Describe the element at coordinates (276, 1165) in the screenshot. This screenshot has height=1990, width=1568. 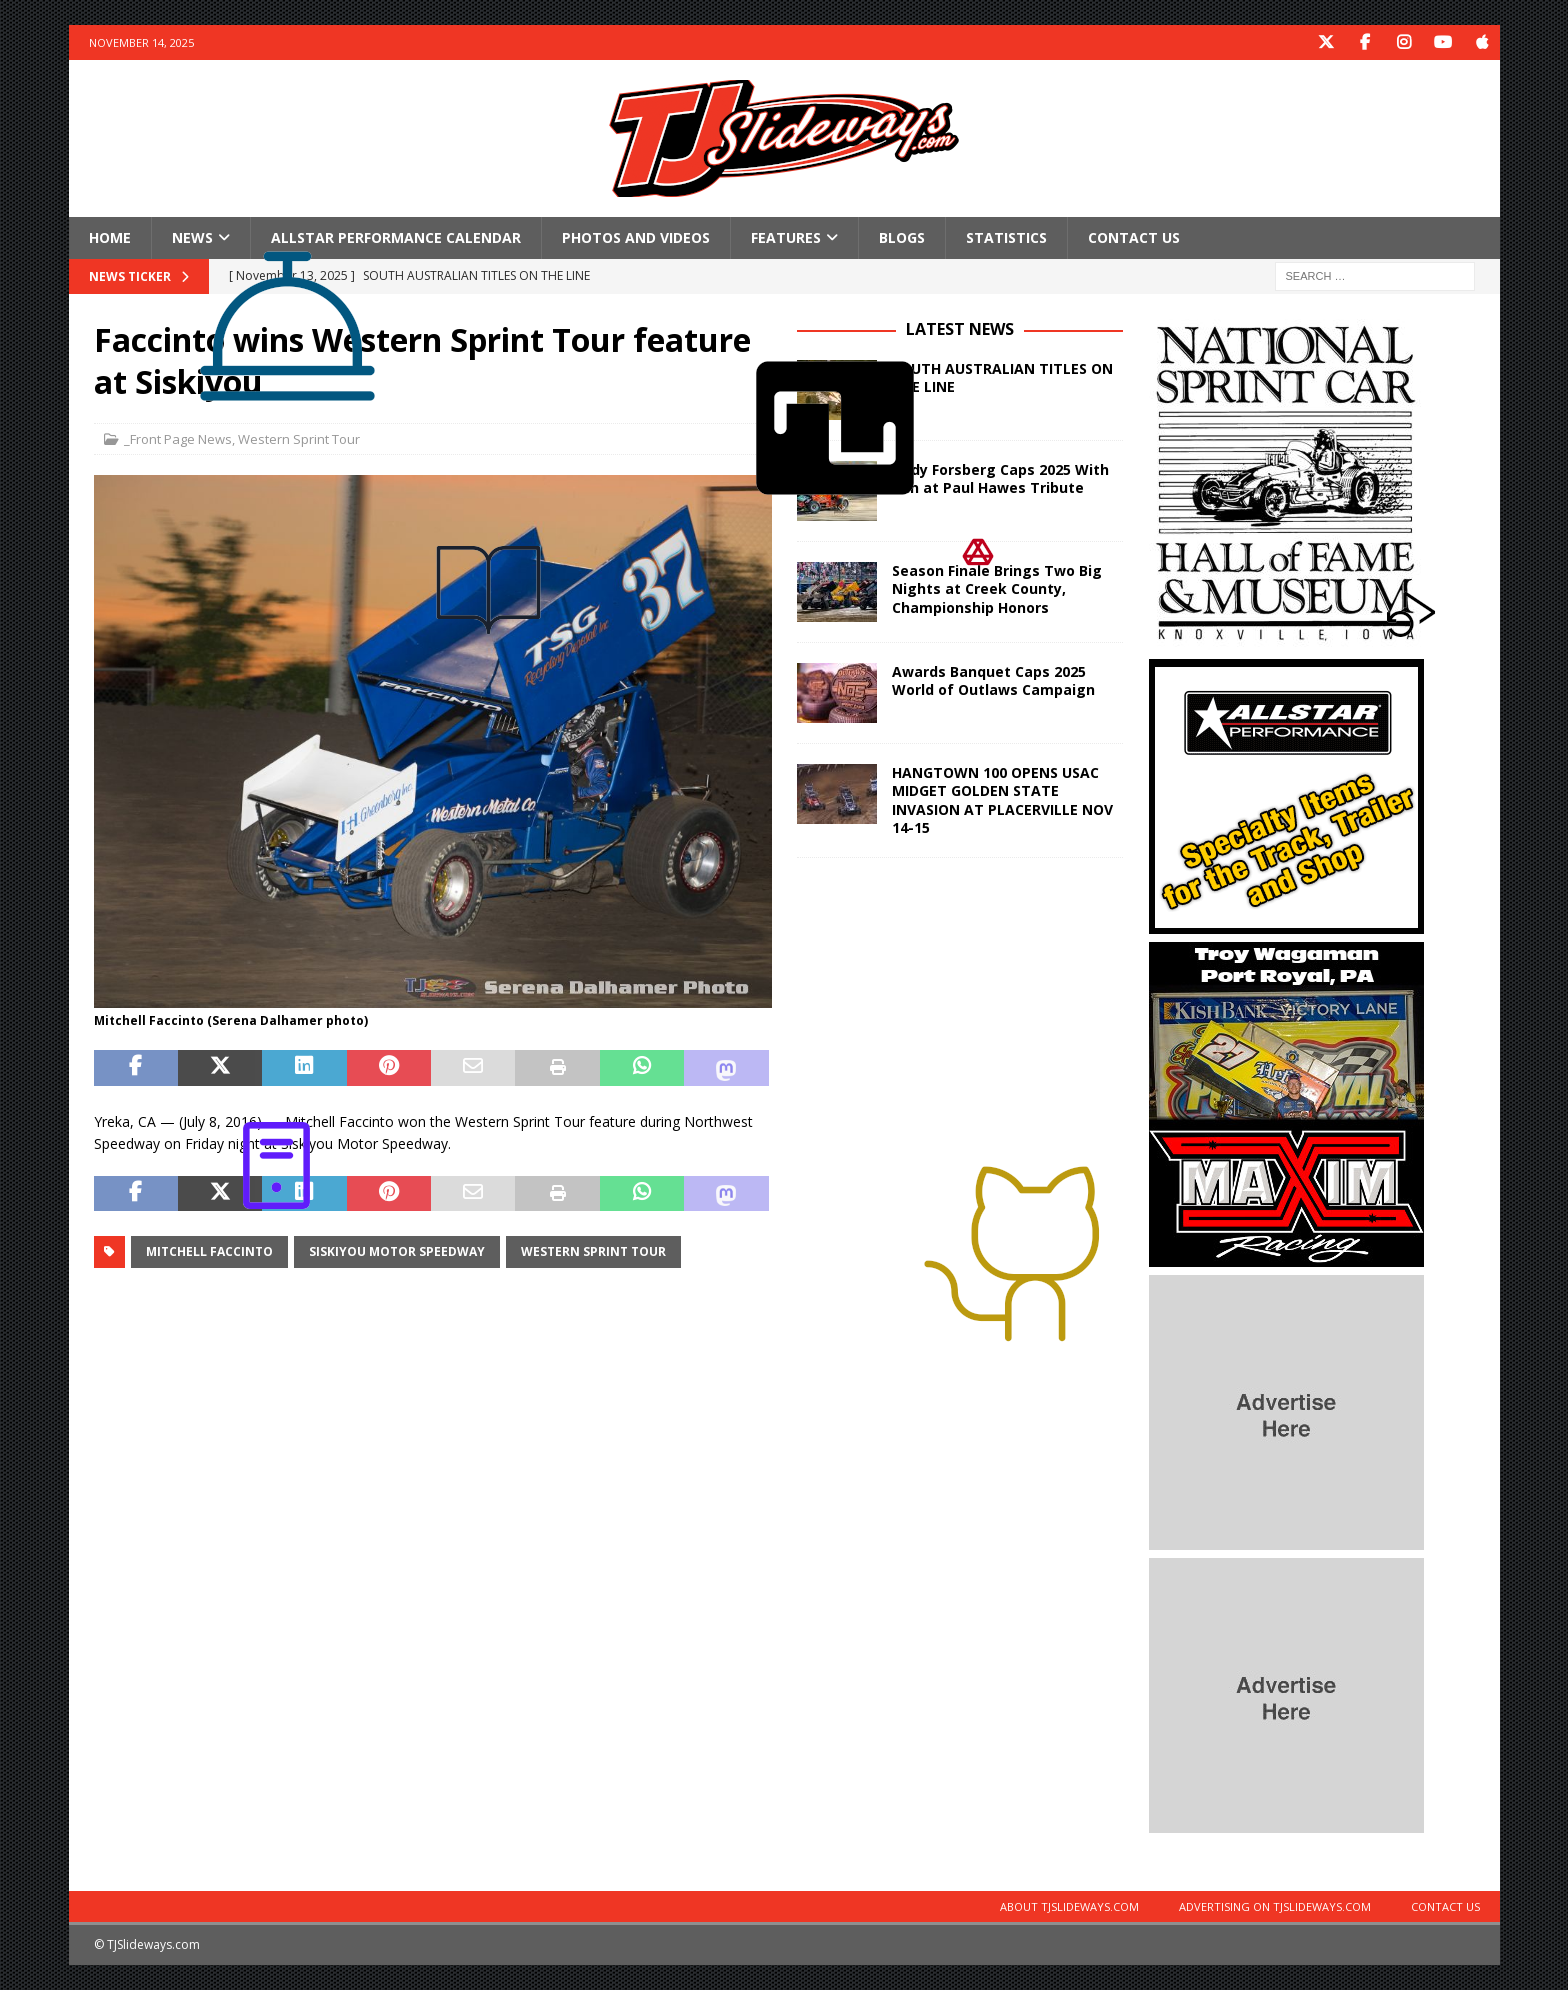
I see `access server or desktop computer settings` at that location.